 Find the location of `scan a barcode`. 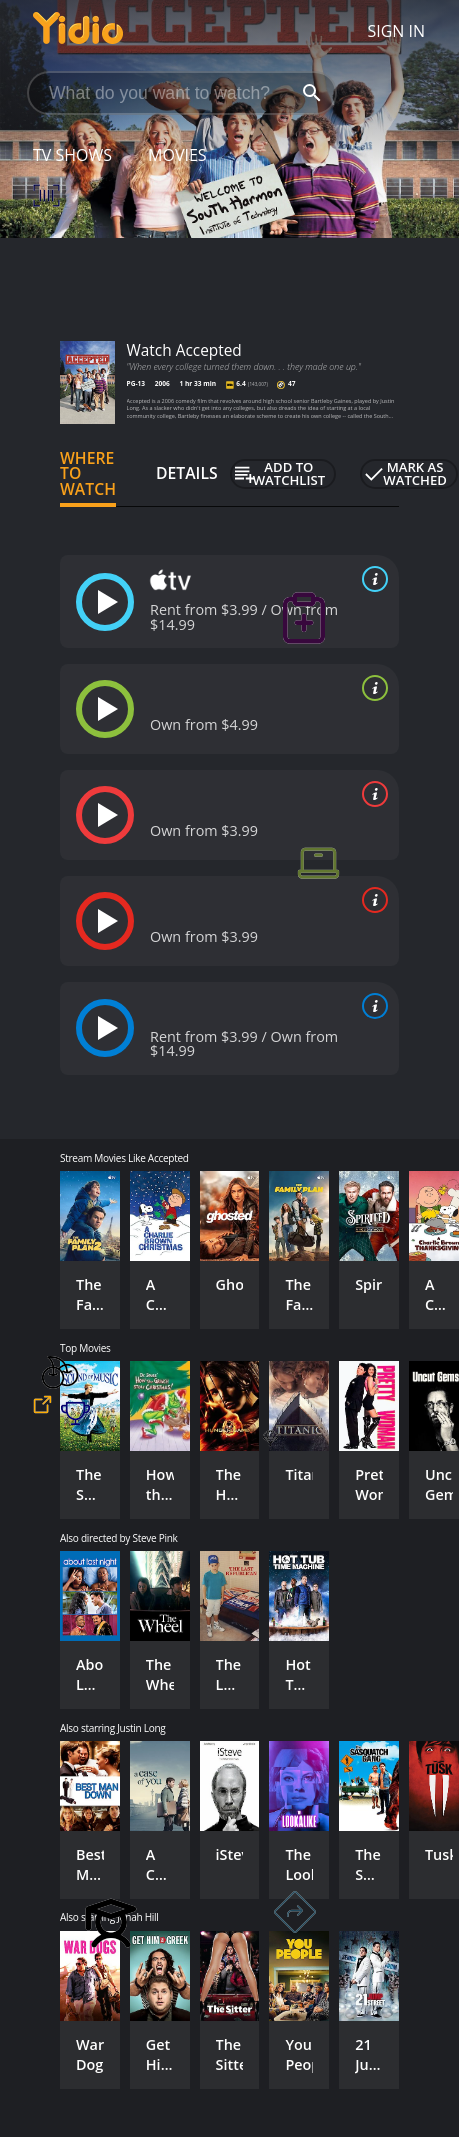

scan a barcode is located at coordinates (46, 195).